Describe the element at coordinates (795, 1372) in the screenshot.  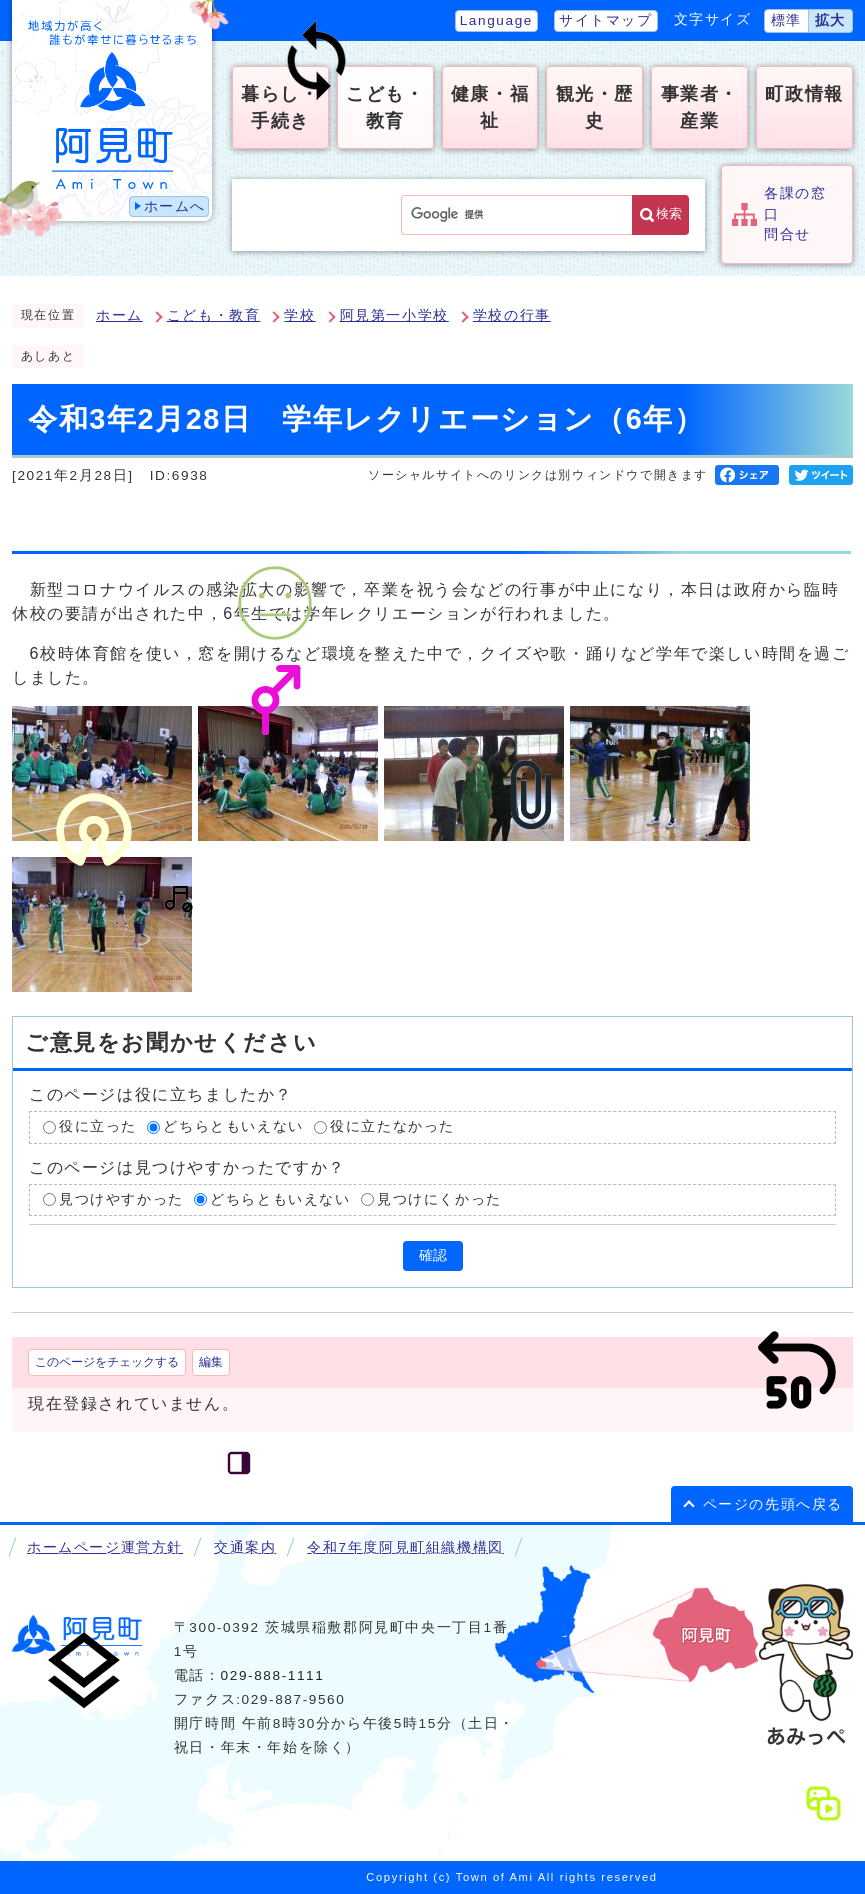
I see `rewind 50 seconds backward` at that location.